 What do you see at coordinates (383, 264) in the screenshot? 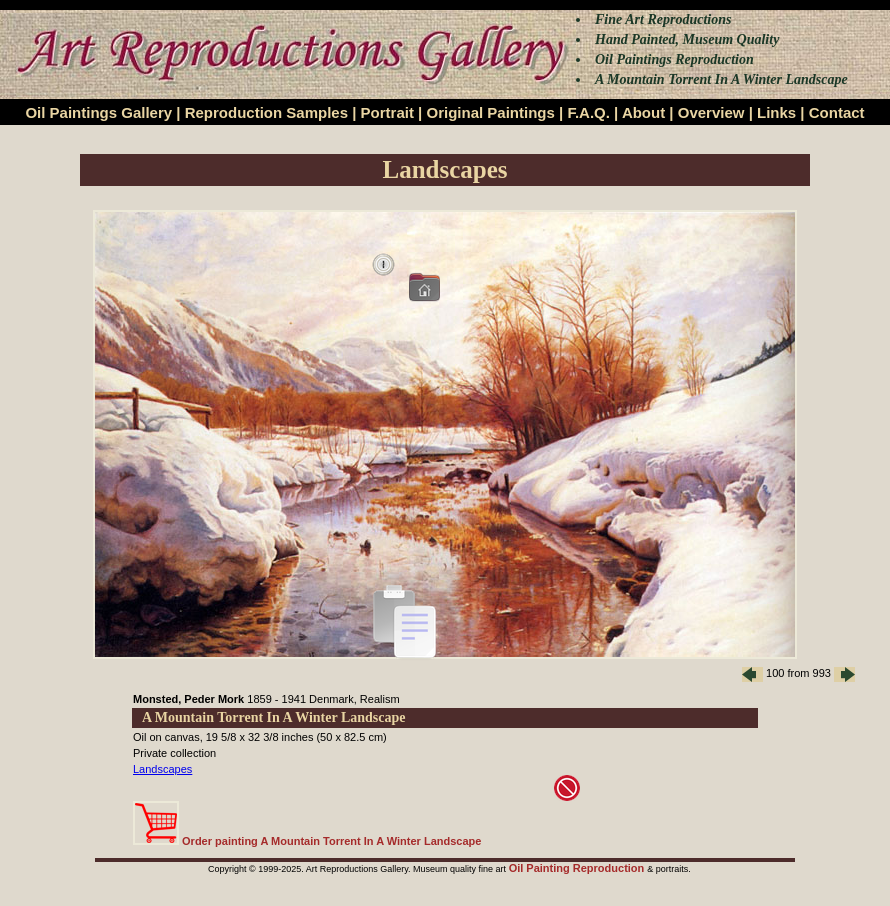
I see `open the passwords app` at bounding box center [383, 264].